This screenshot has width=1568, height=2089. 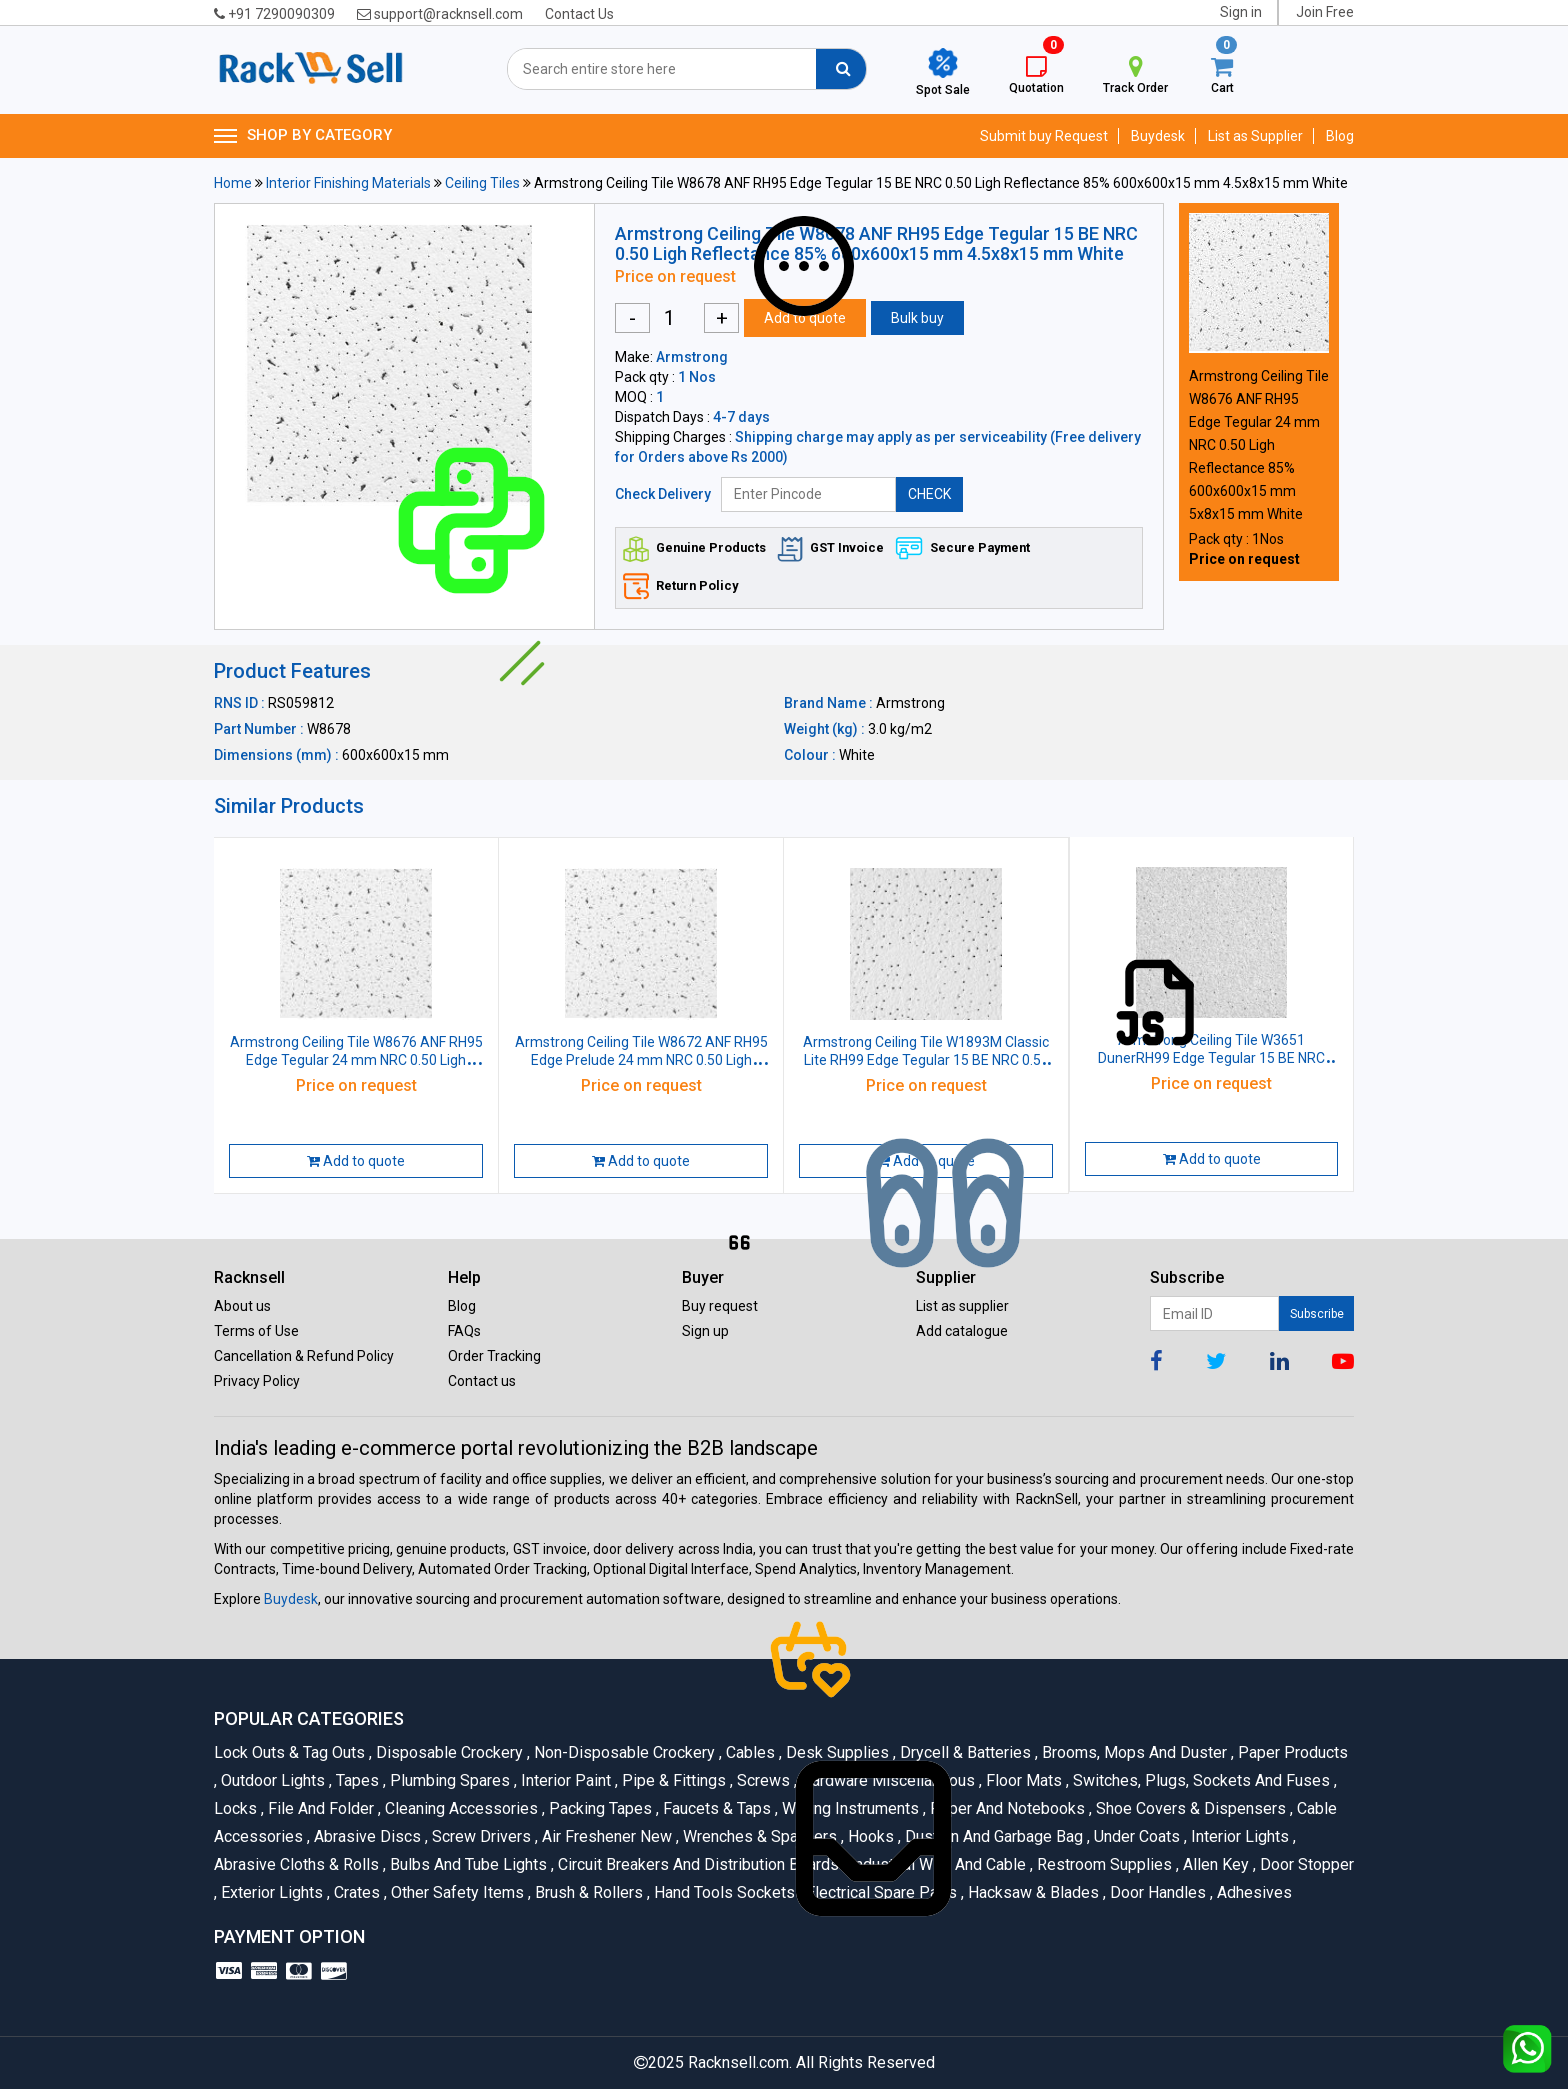 What do you see at coordinates (873, 1838) in the screenshot?
I see `view your inbox messages` at bounding box center [873, 1838].